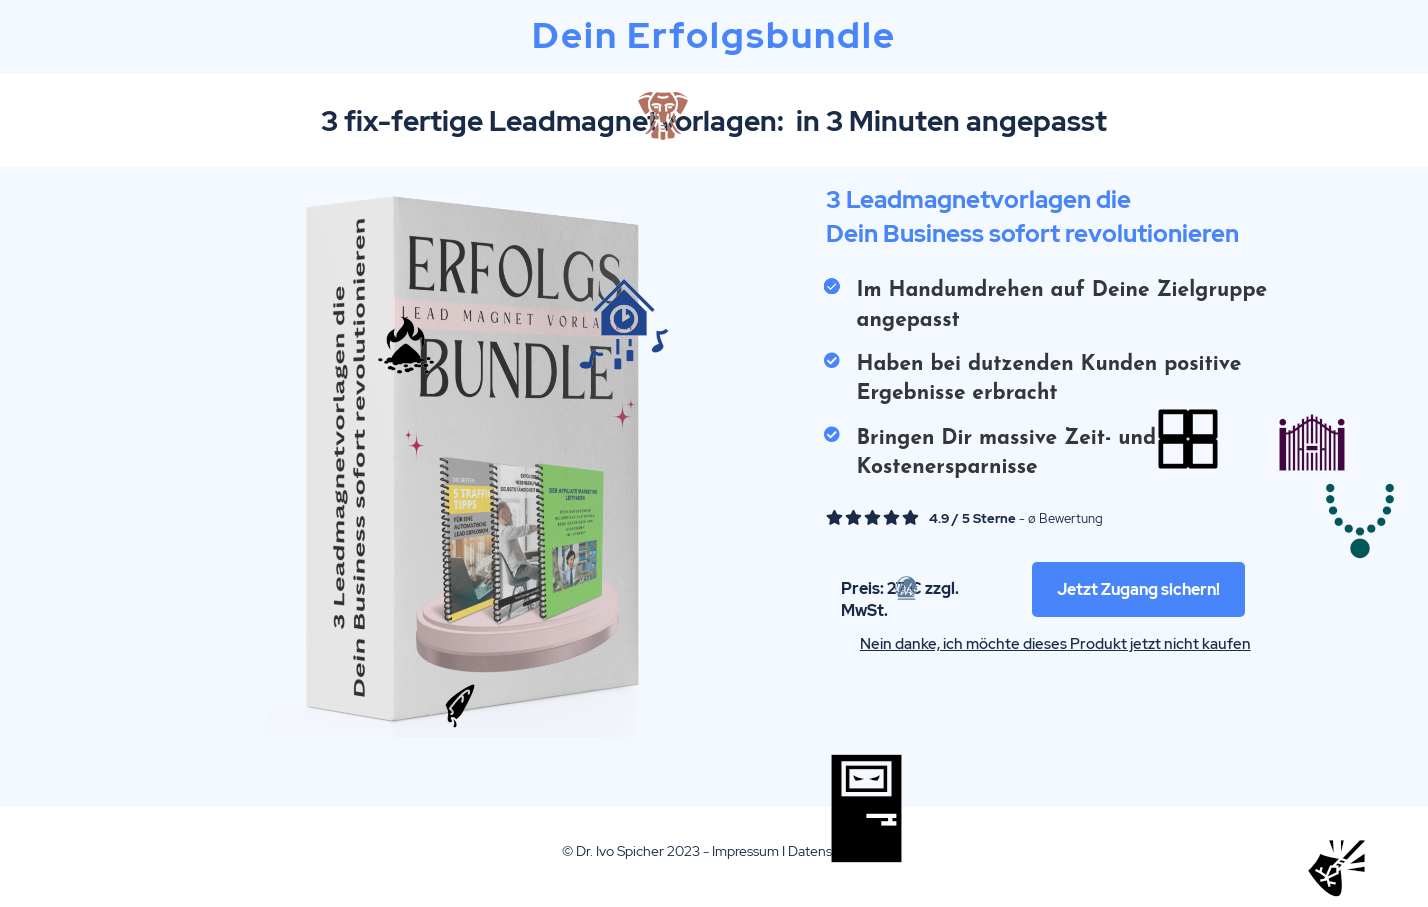 The height and width of the screenshot is (907, 1428). I want to click on monitor door or entry point activity, so click(866, 808).